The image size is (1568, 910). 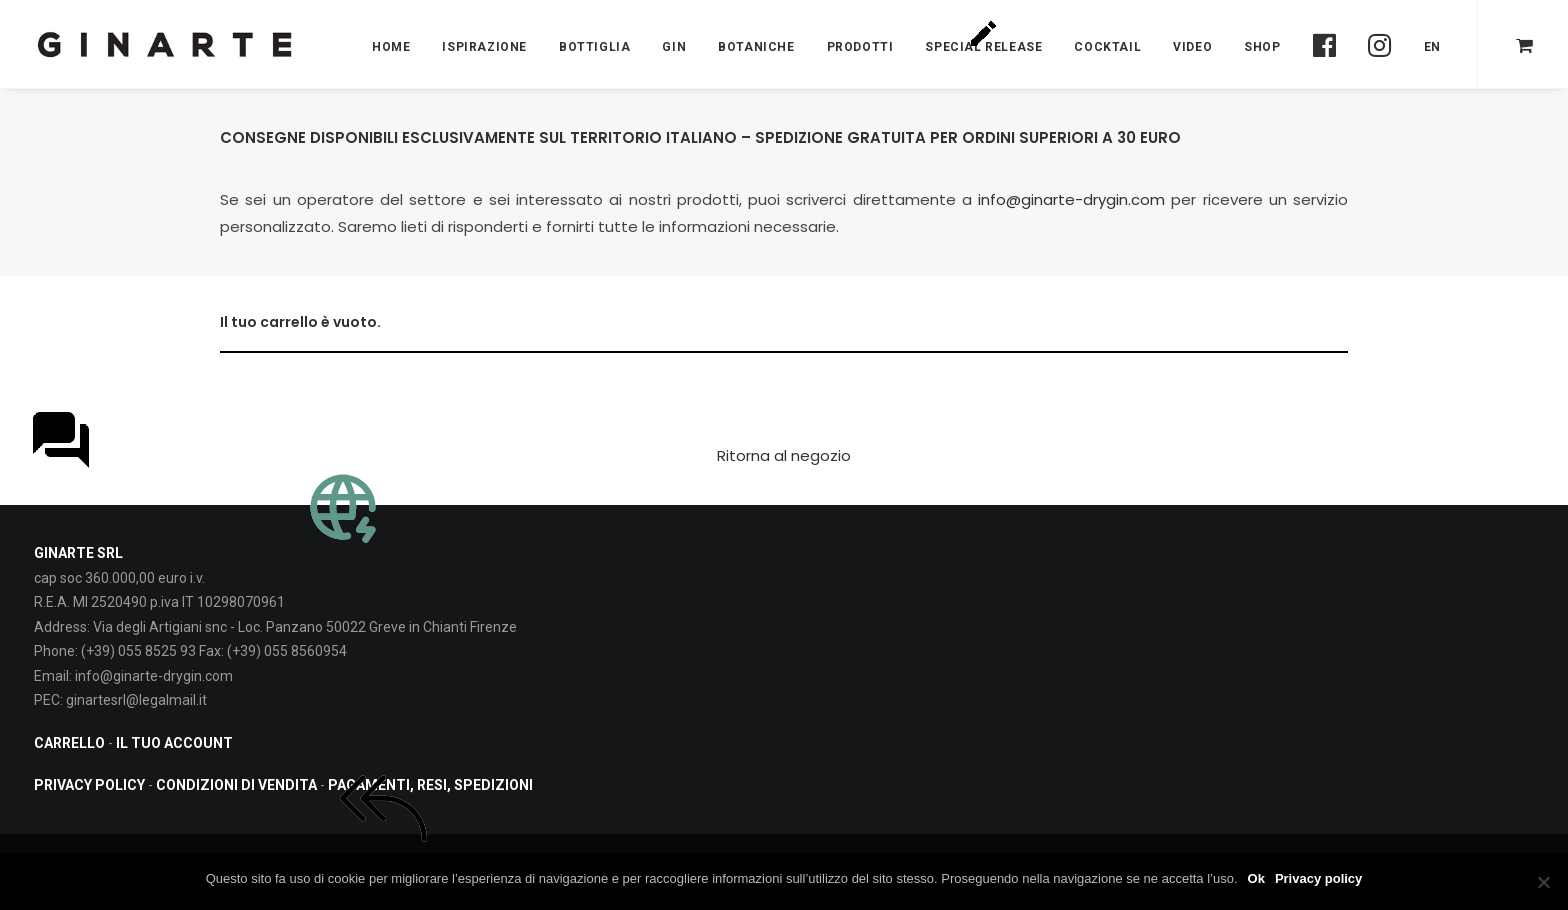 I want to click on open discussion forum or group chat, so click(x=61, y=440).